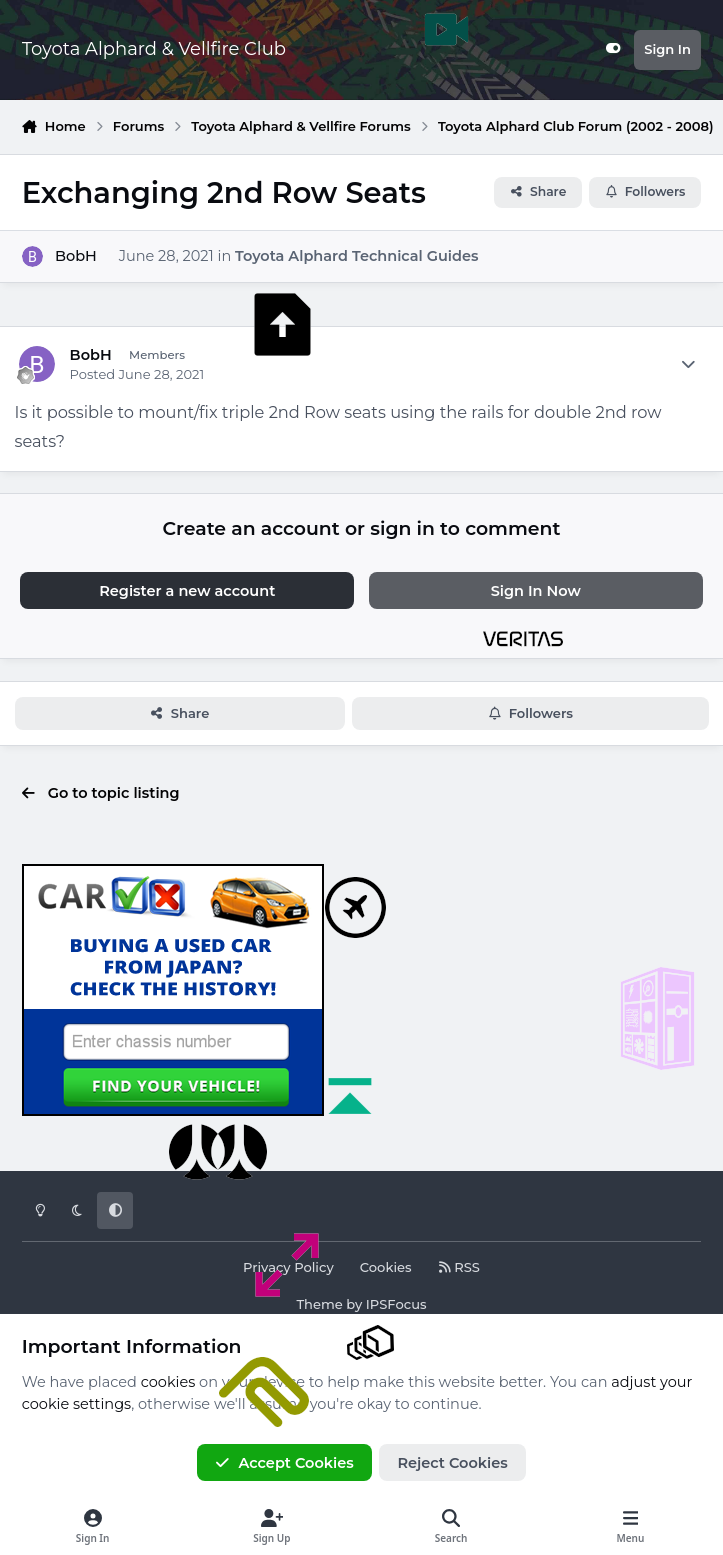 This screenshot has height=1555, width=723. Describe the element at coordinates (370, 1342) in the screenshot. I see `envoy proxy logo` at that location.